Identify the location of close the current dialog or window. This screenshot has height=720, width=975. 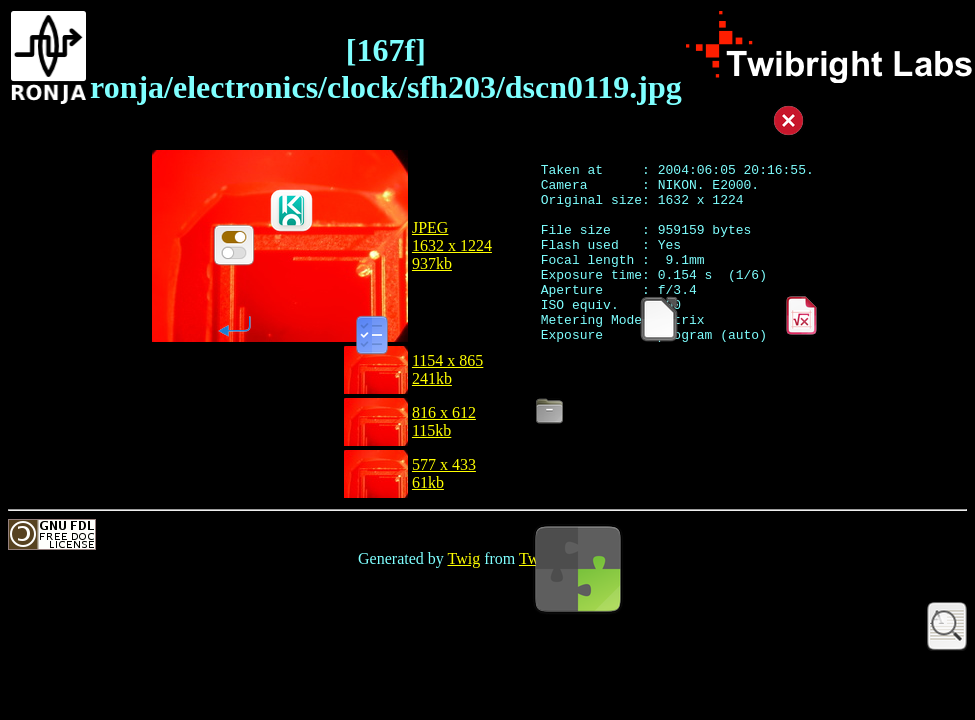
(788, 120).